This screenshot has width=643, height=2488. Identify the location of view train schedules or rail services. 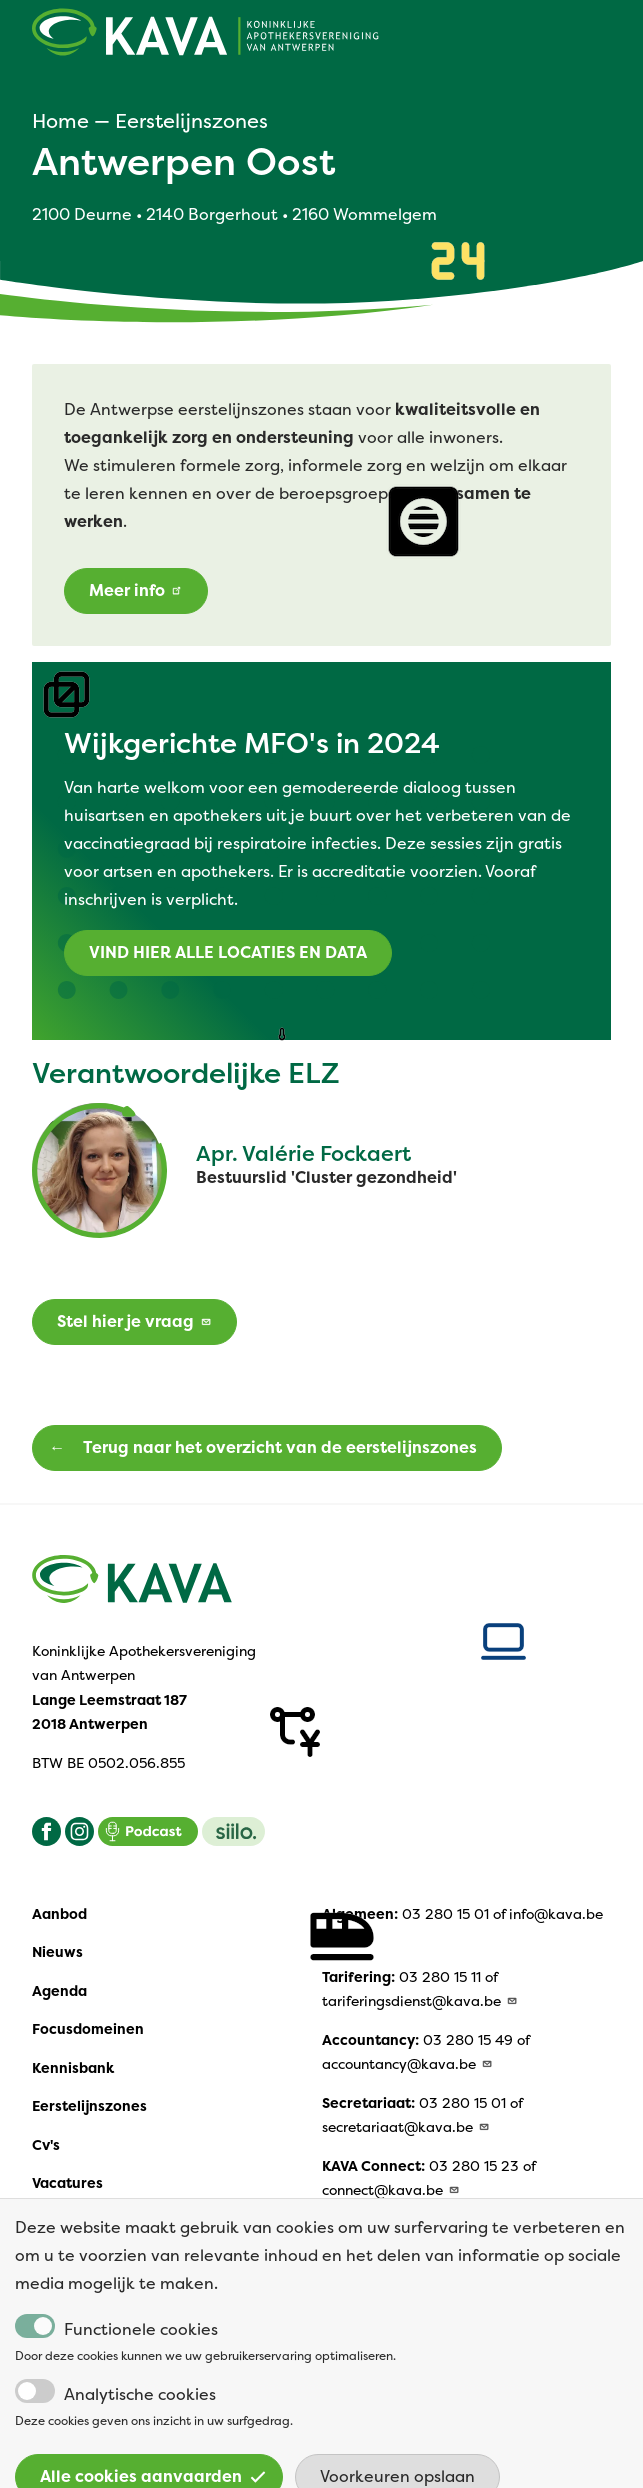
(342, 1935).